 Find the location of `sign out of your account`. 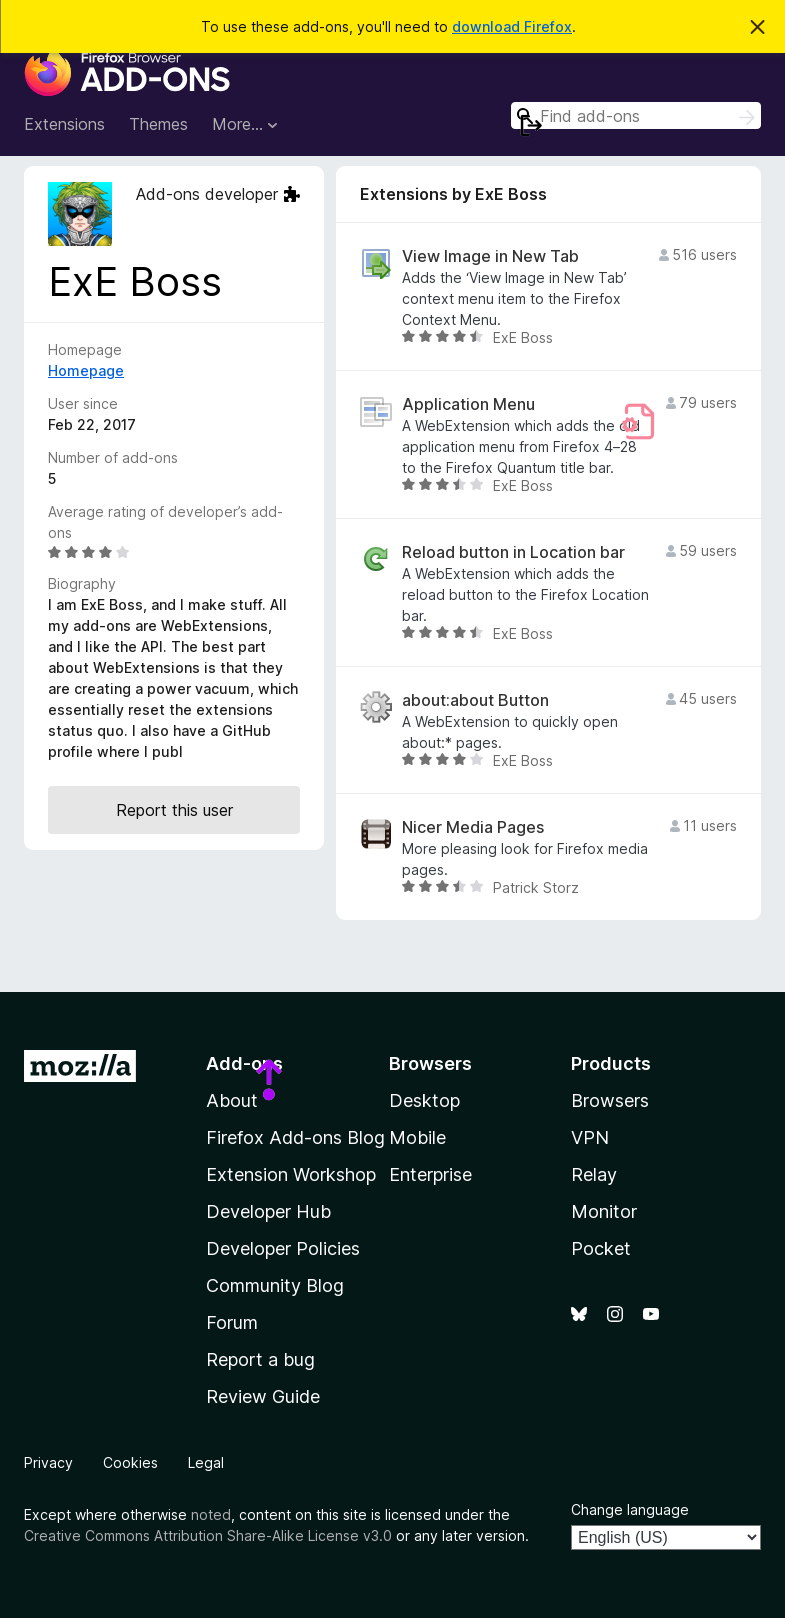

sign out of your account is located at coordinates (530, 125).